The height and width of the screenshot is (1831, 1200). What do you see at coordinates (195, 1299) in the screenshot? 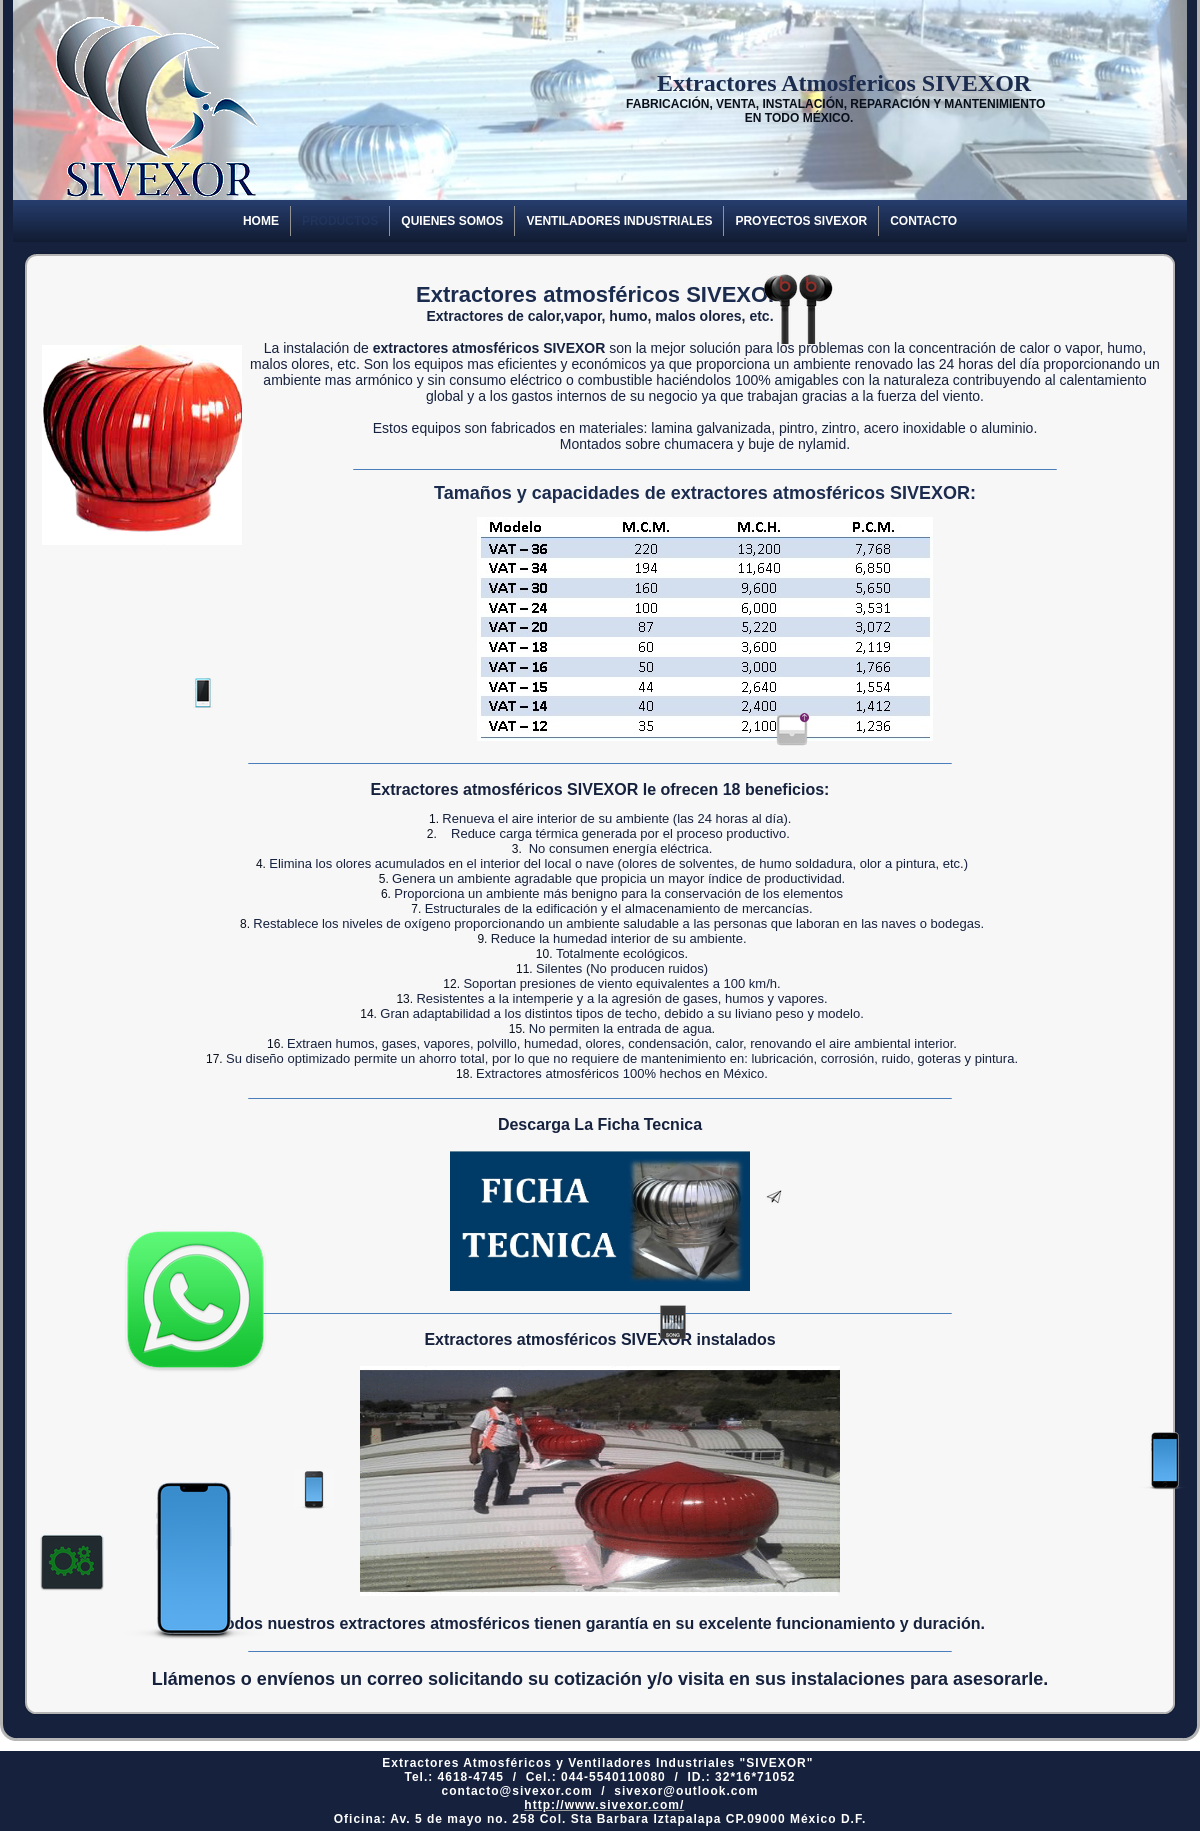
I see `open WhatsApp messaging app` at bounding box center [195, 1299].